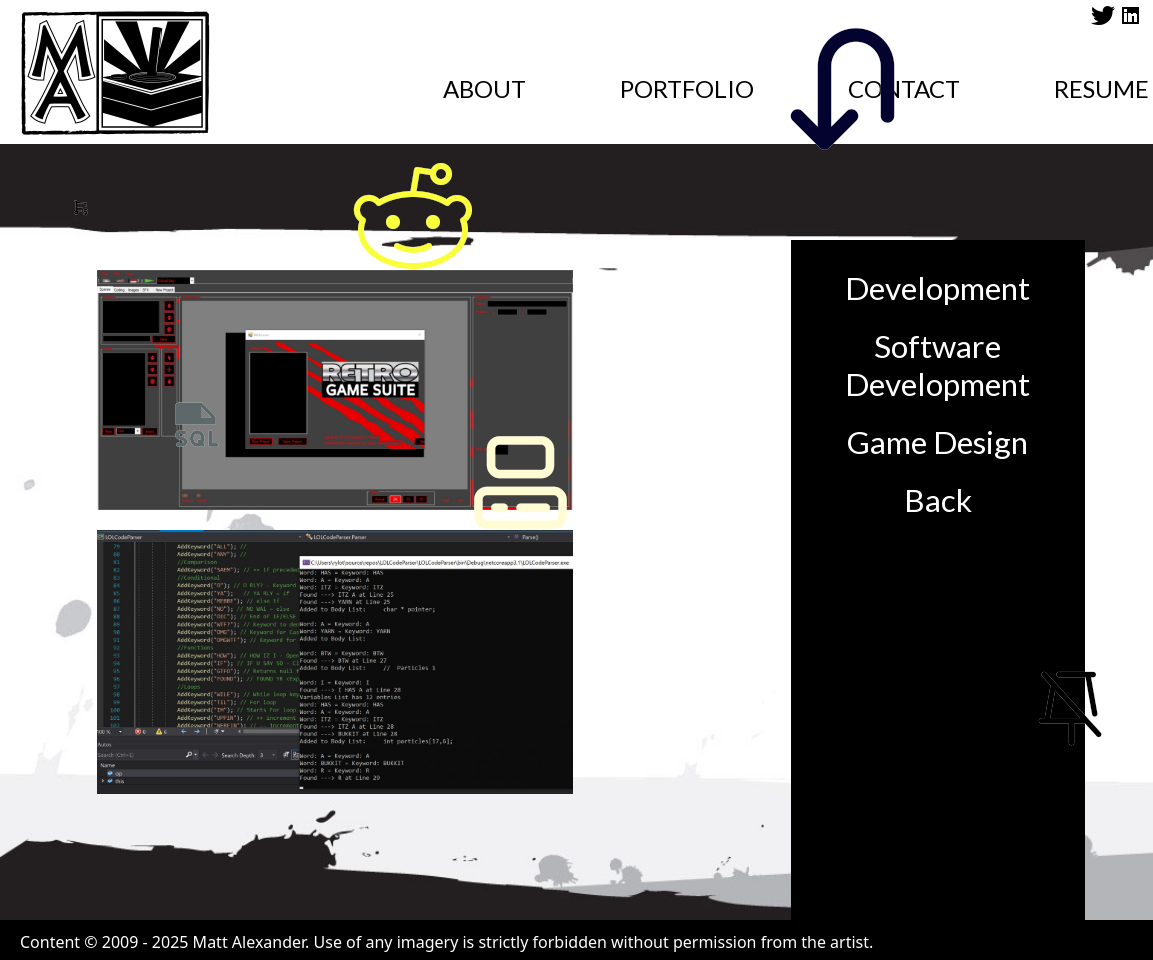 This screenshot has height=960, width=1153. What do you see at coordinates (413, 222) in the screenshot?
I see `open the Reddit app` at bounding box center [413, 222].